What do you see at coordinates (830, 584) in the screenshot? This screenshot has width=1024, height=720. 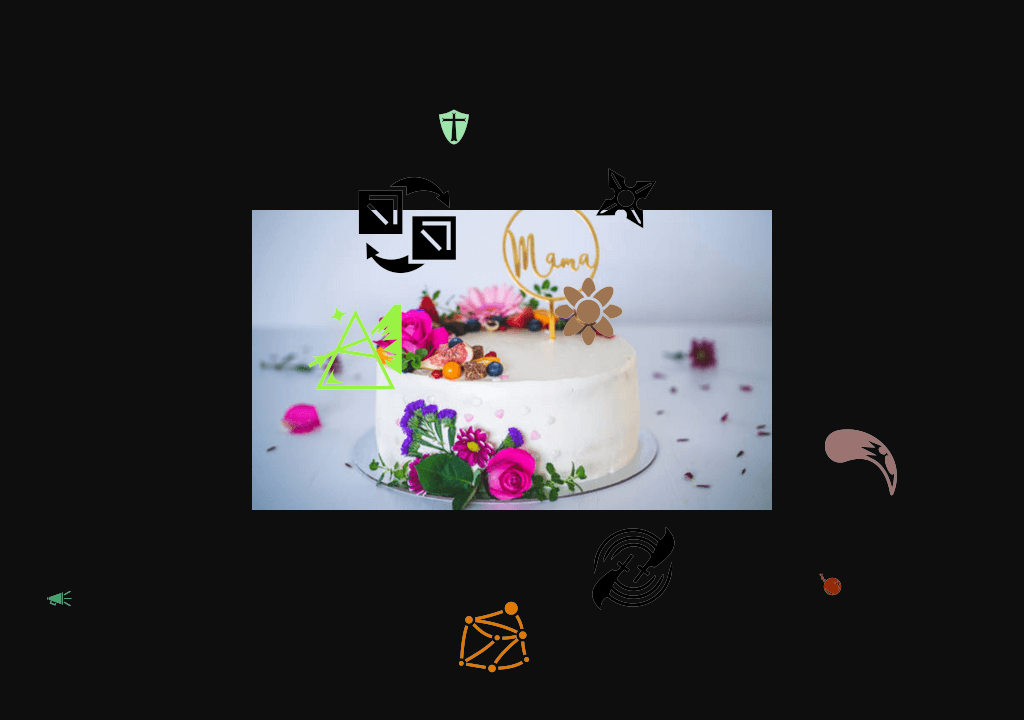 I see `demolish or destroy an item` at bounding box center [830, 584].